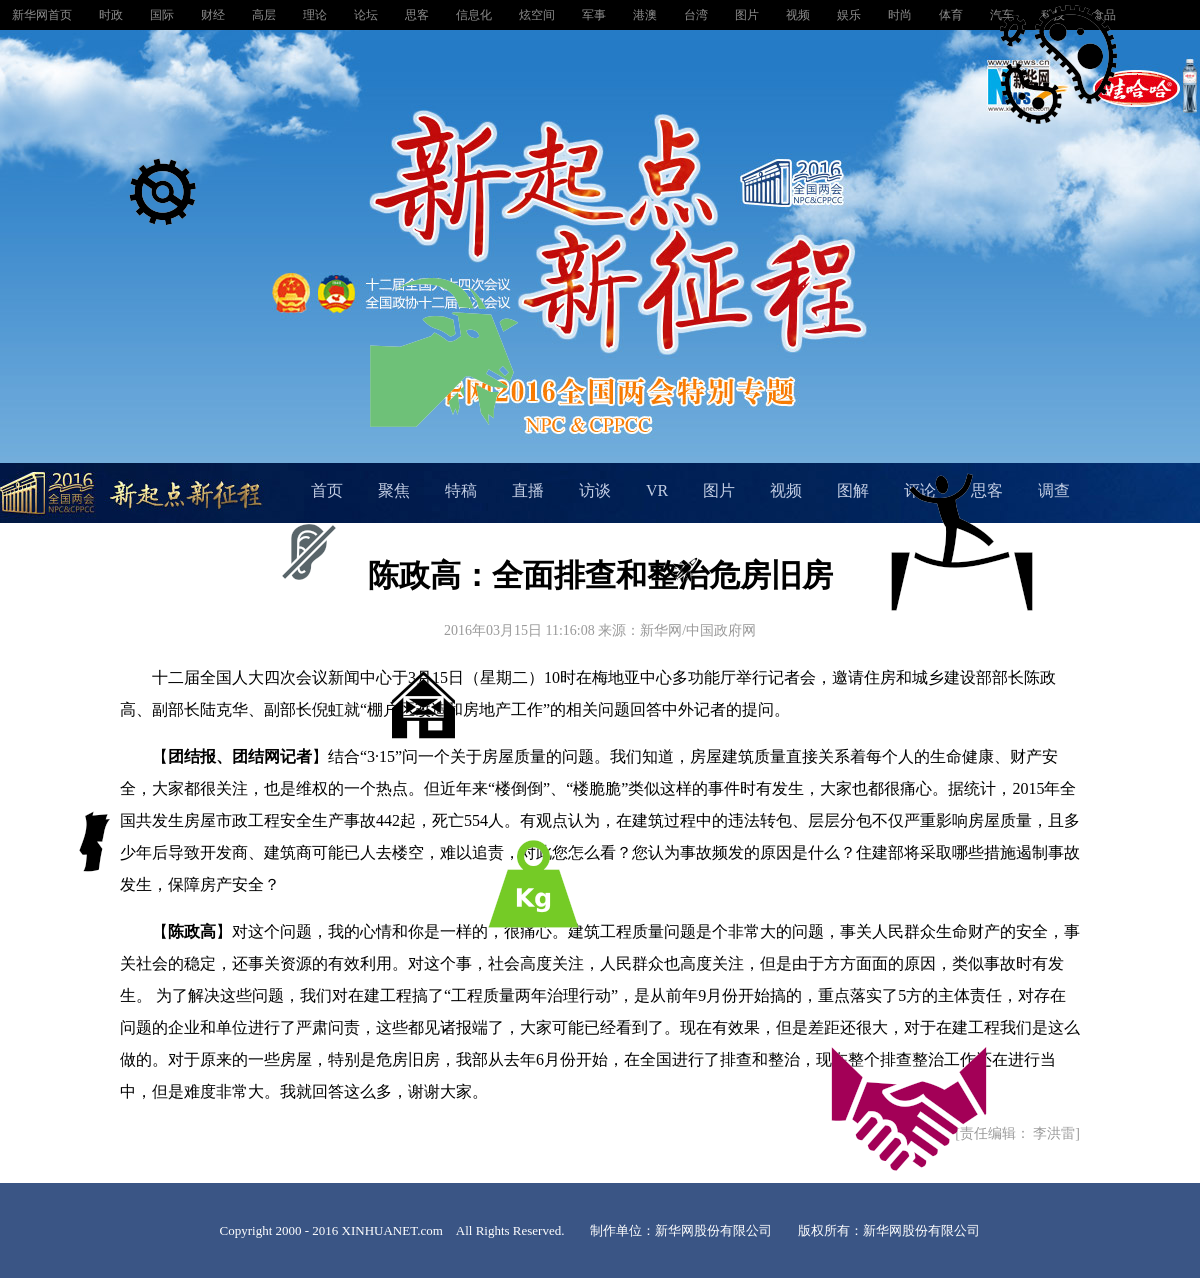  What do you see at coordinates (94, 841) in the screenshot?
I see `select portugal as your country or region` at bounding box center [94, 841].